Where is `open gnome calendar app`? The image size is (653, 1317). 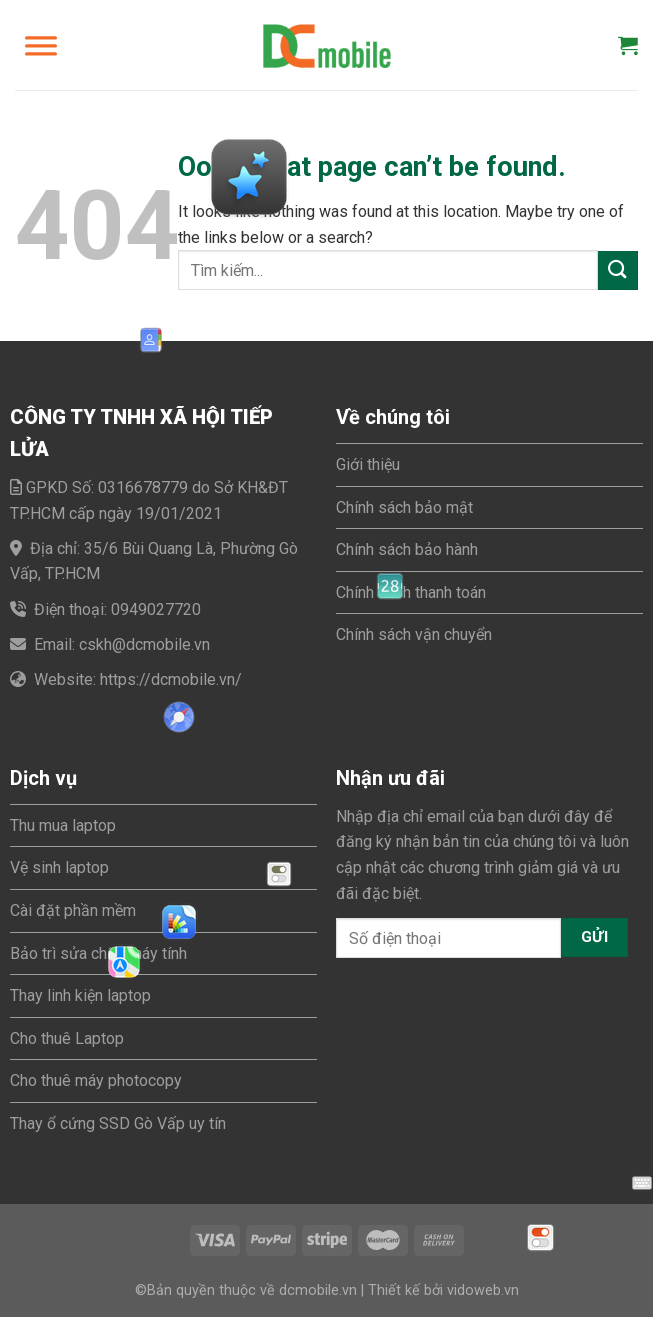
open gnome calendar app is located at coordinates (390, 586).